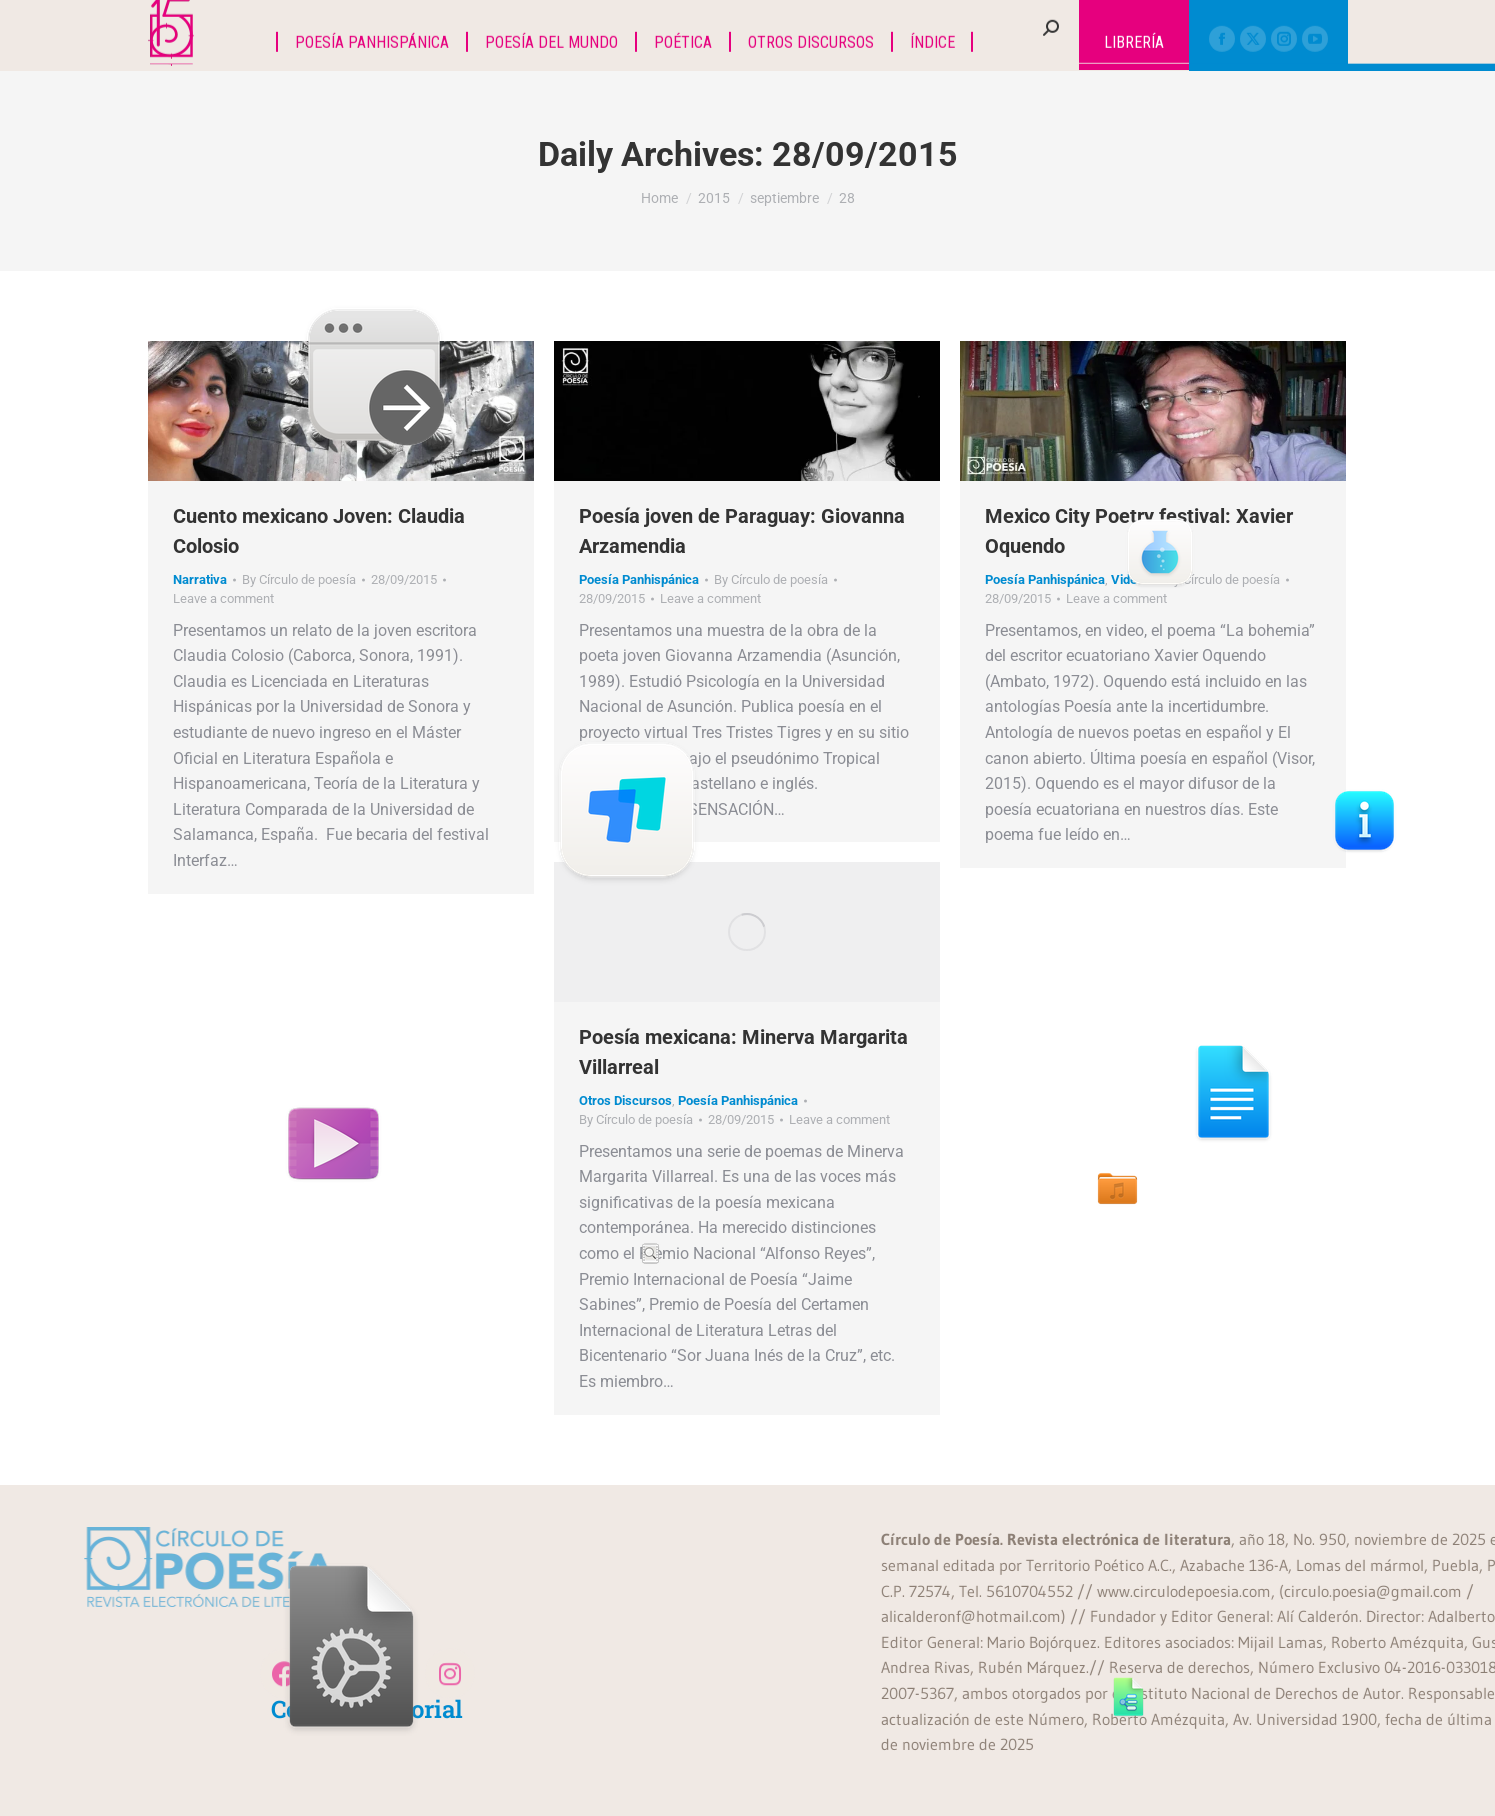  I want to click on open fluid app for creating site-specific browsers, so click(1160, 552).